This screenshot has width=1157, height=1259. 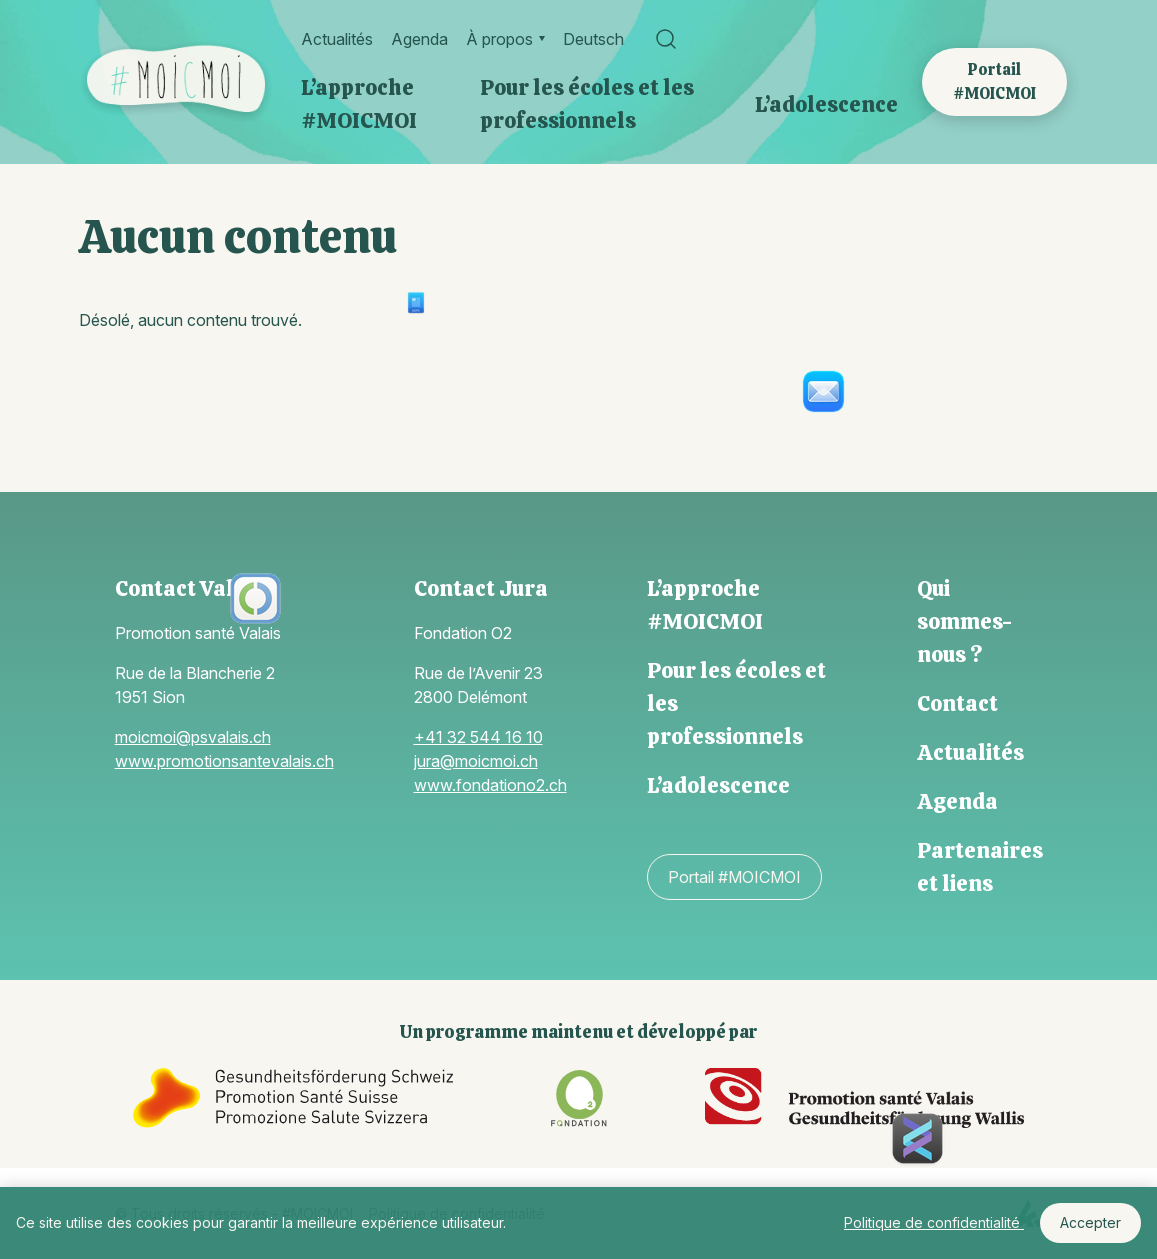 I want to click on open the AusweisApp for German digital ID authentication, so click(x=255, y=598).